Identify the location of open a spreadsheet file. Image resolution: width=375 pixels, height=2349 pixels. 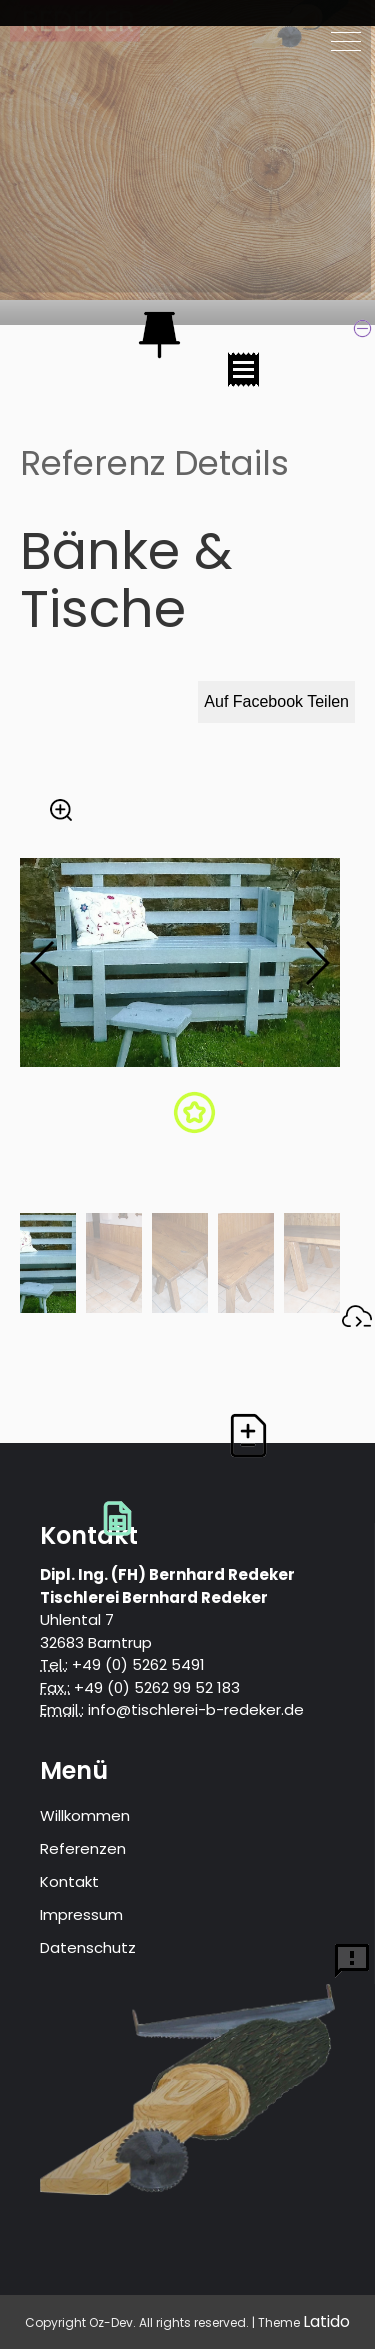
(117, 1518).